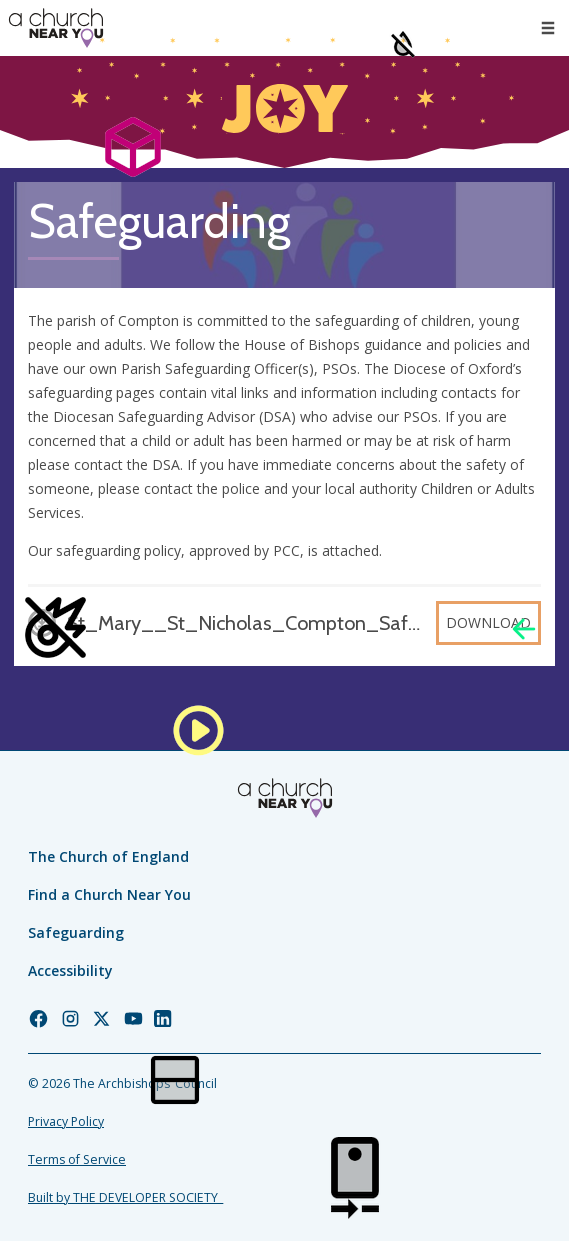  Describe the element at coordinates (403, 44) in the screenshot. I see `reset text or fill color to default` at that location.